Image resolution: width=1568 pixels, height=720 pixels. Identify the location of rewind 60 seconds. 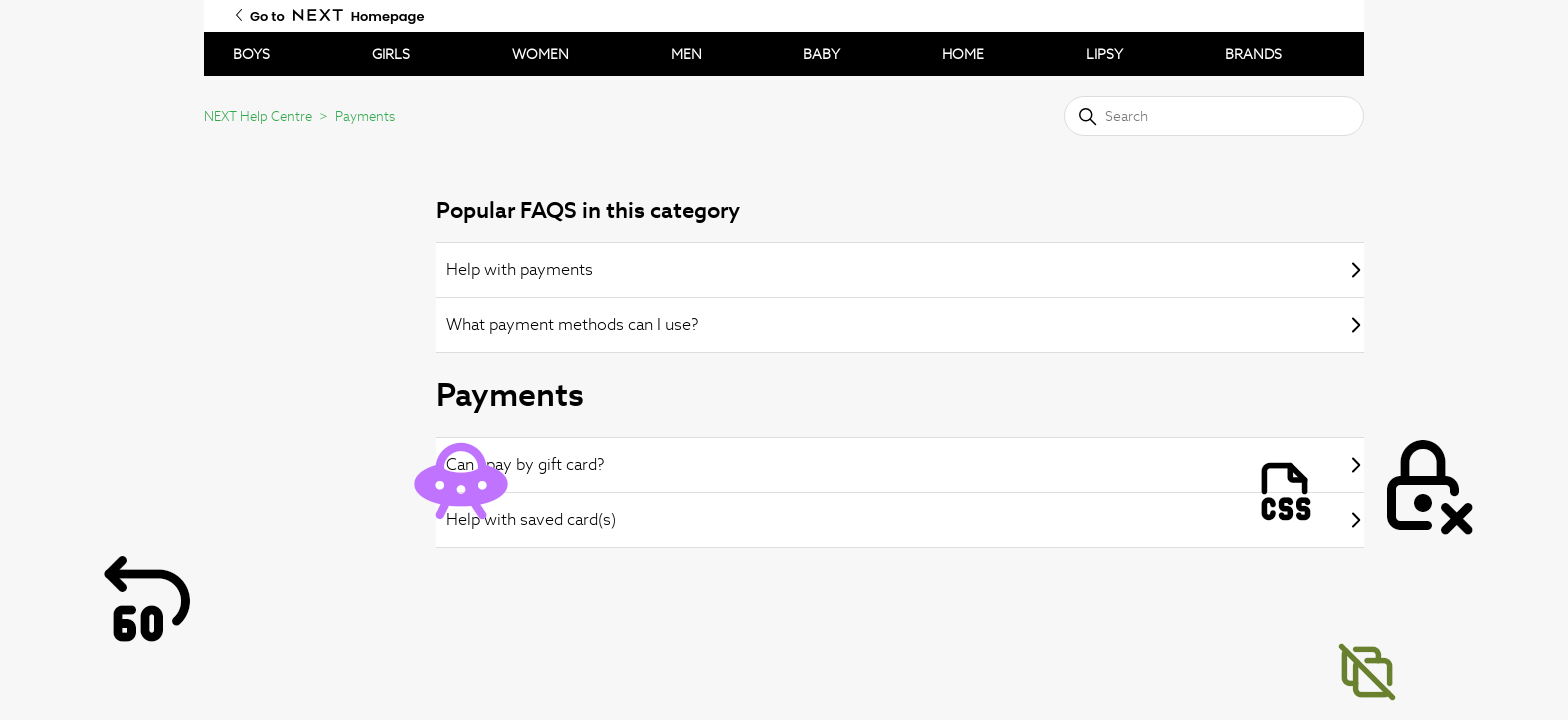
(145, 601).